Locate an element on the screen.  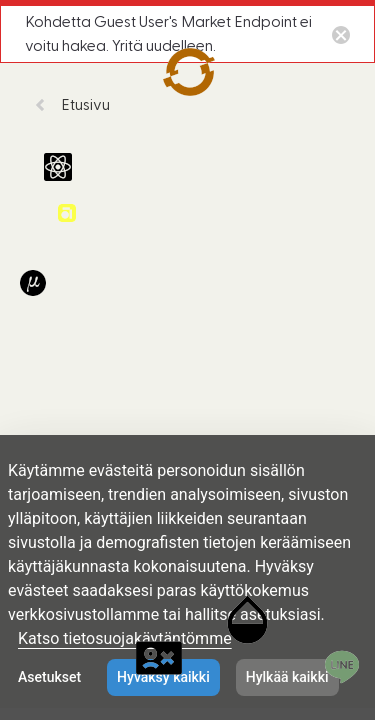
open microeditor application is located at coordinates (33, 283).